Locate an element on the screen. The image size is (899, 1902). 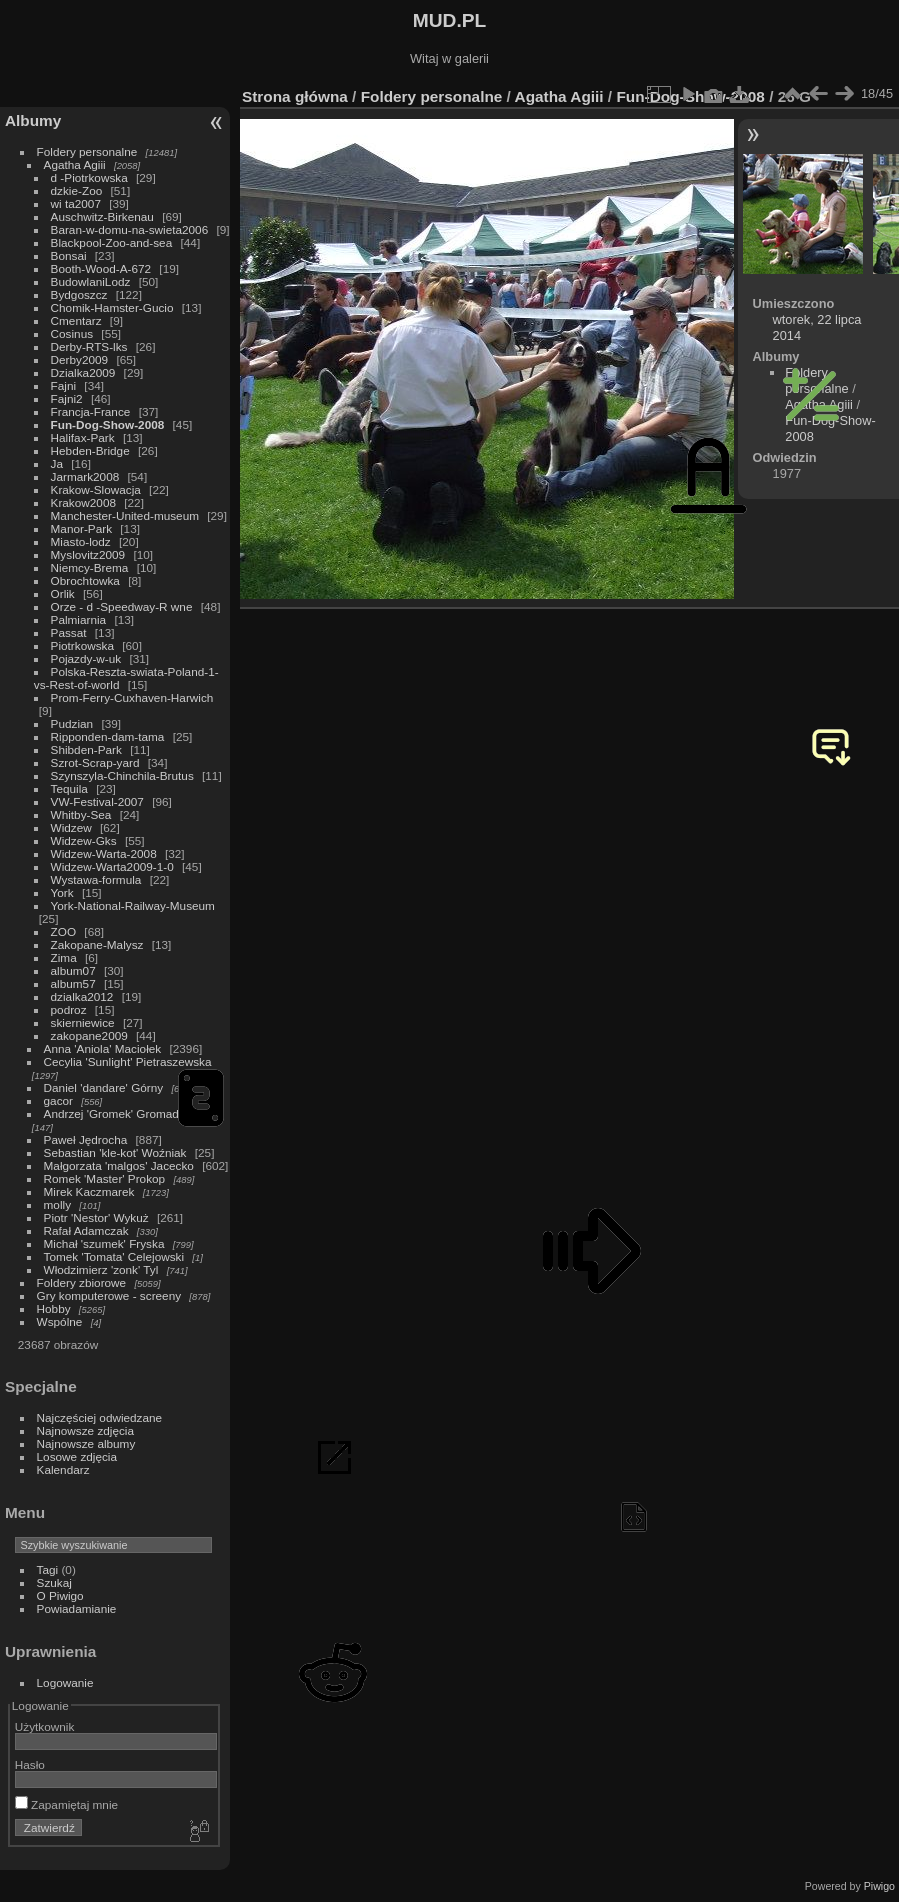
open link in a new tab or window is located at coordinates (334, 1457).